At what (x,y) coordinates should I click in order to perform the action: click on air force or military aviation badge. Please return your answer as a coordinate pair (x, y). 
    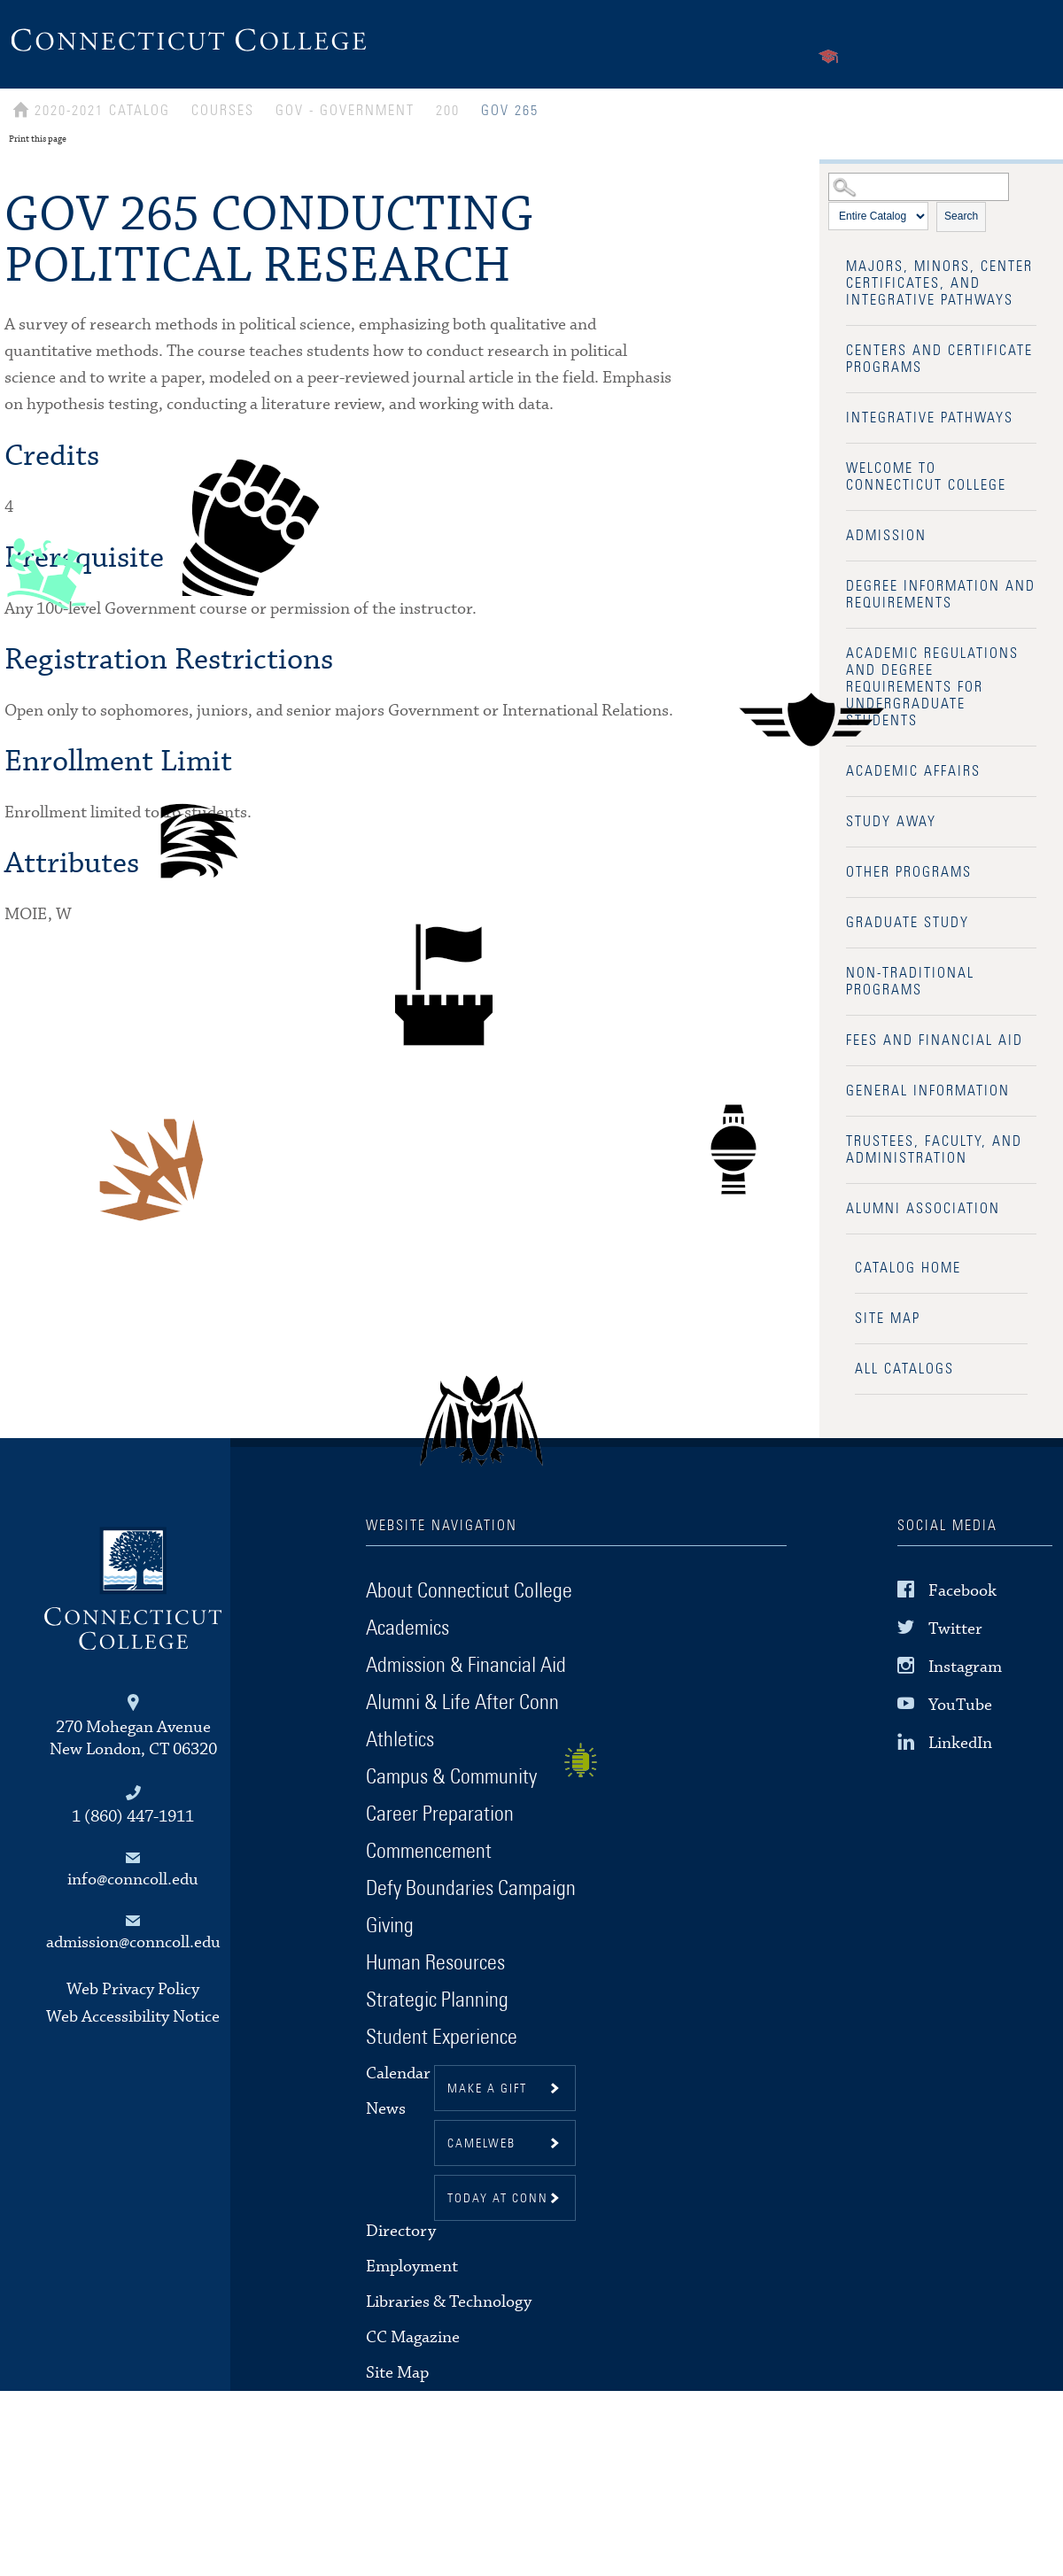
    Looking at the image, I should click on (811, 719).